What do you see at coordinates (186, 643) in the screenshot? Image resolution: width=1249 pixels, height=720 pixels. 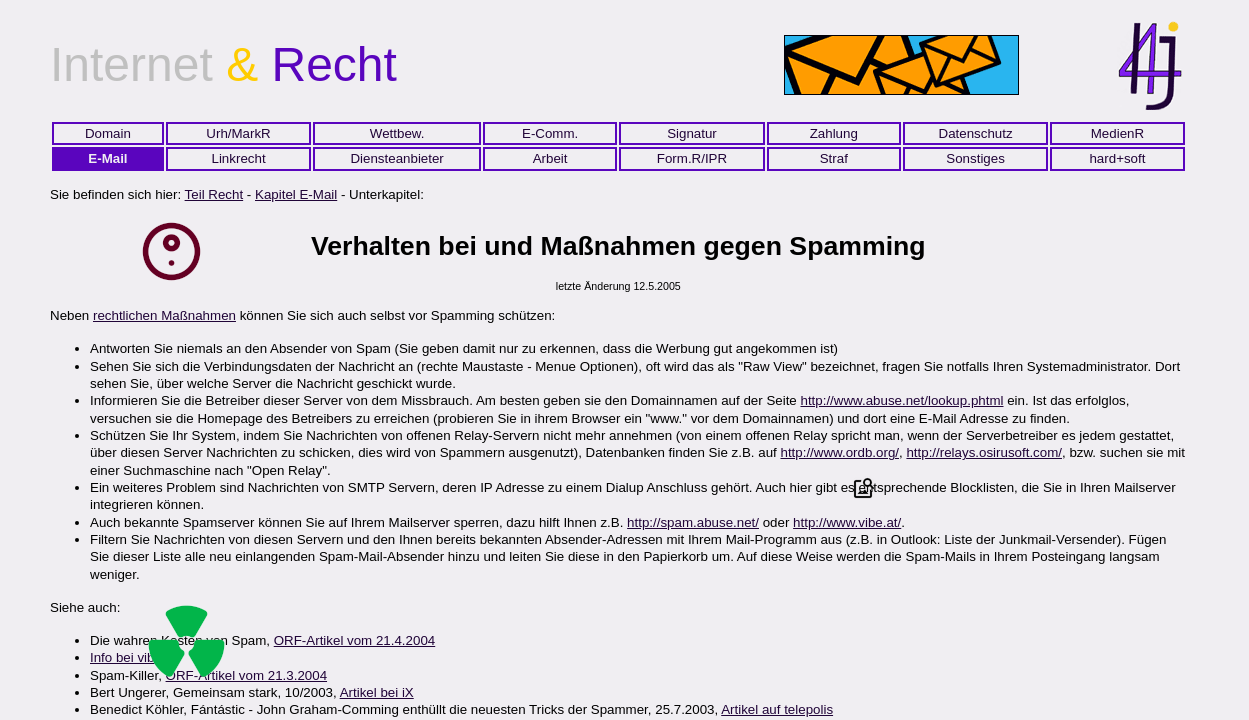 I see `indicates radioactive or hazardous material warning` at bounding box center [186, 643].